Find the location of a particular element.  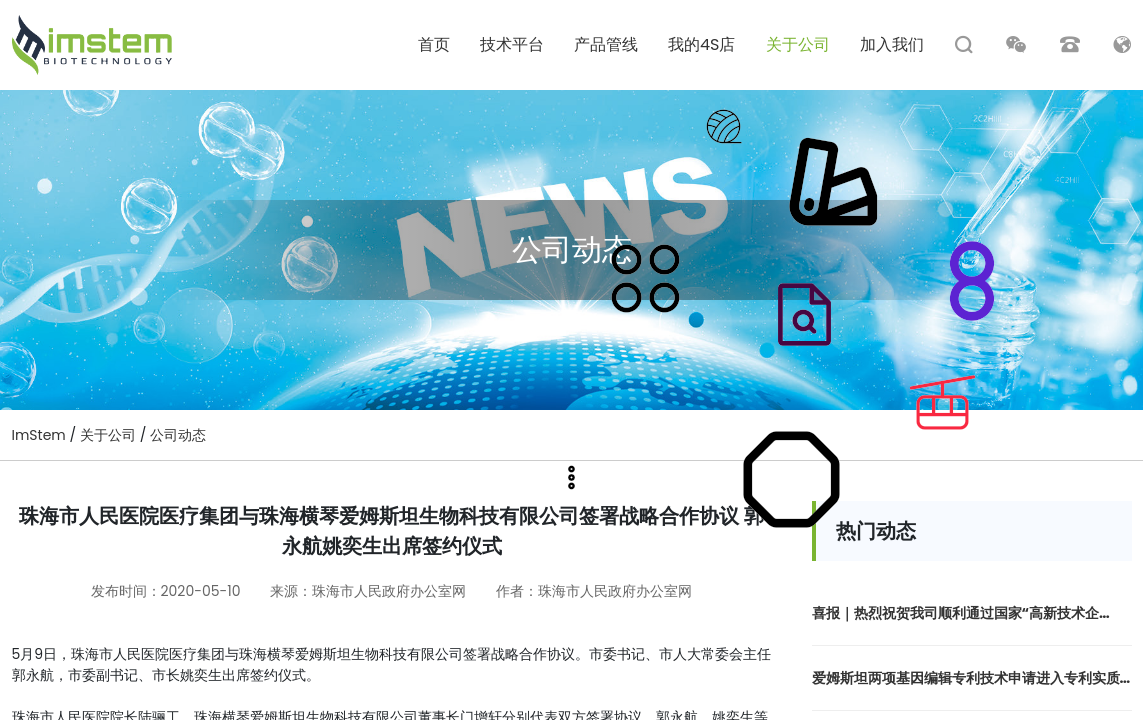

open color palette or theme options is located at coordinates (830, 185).